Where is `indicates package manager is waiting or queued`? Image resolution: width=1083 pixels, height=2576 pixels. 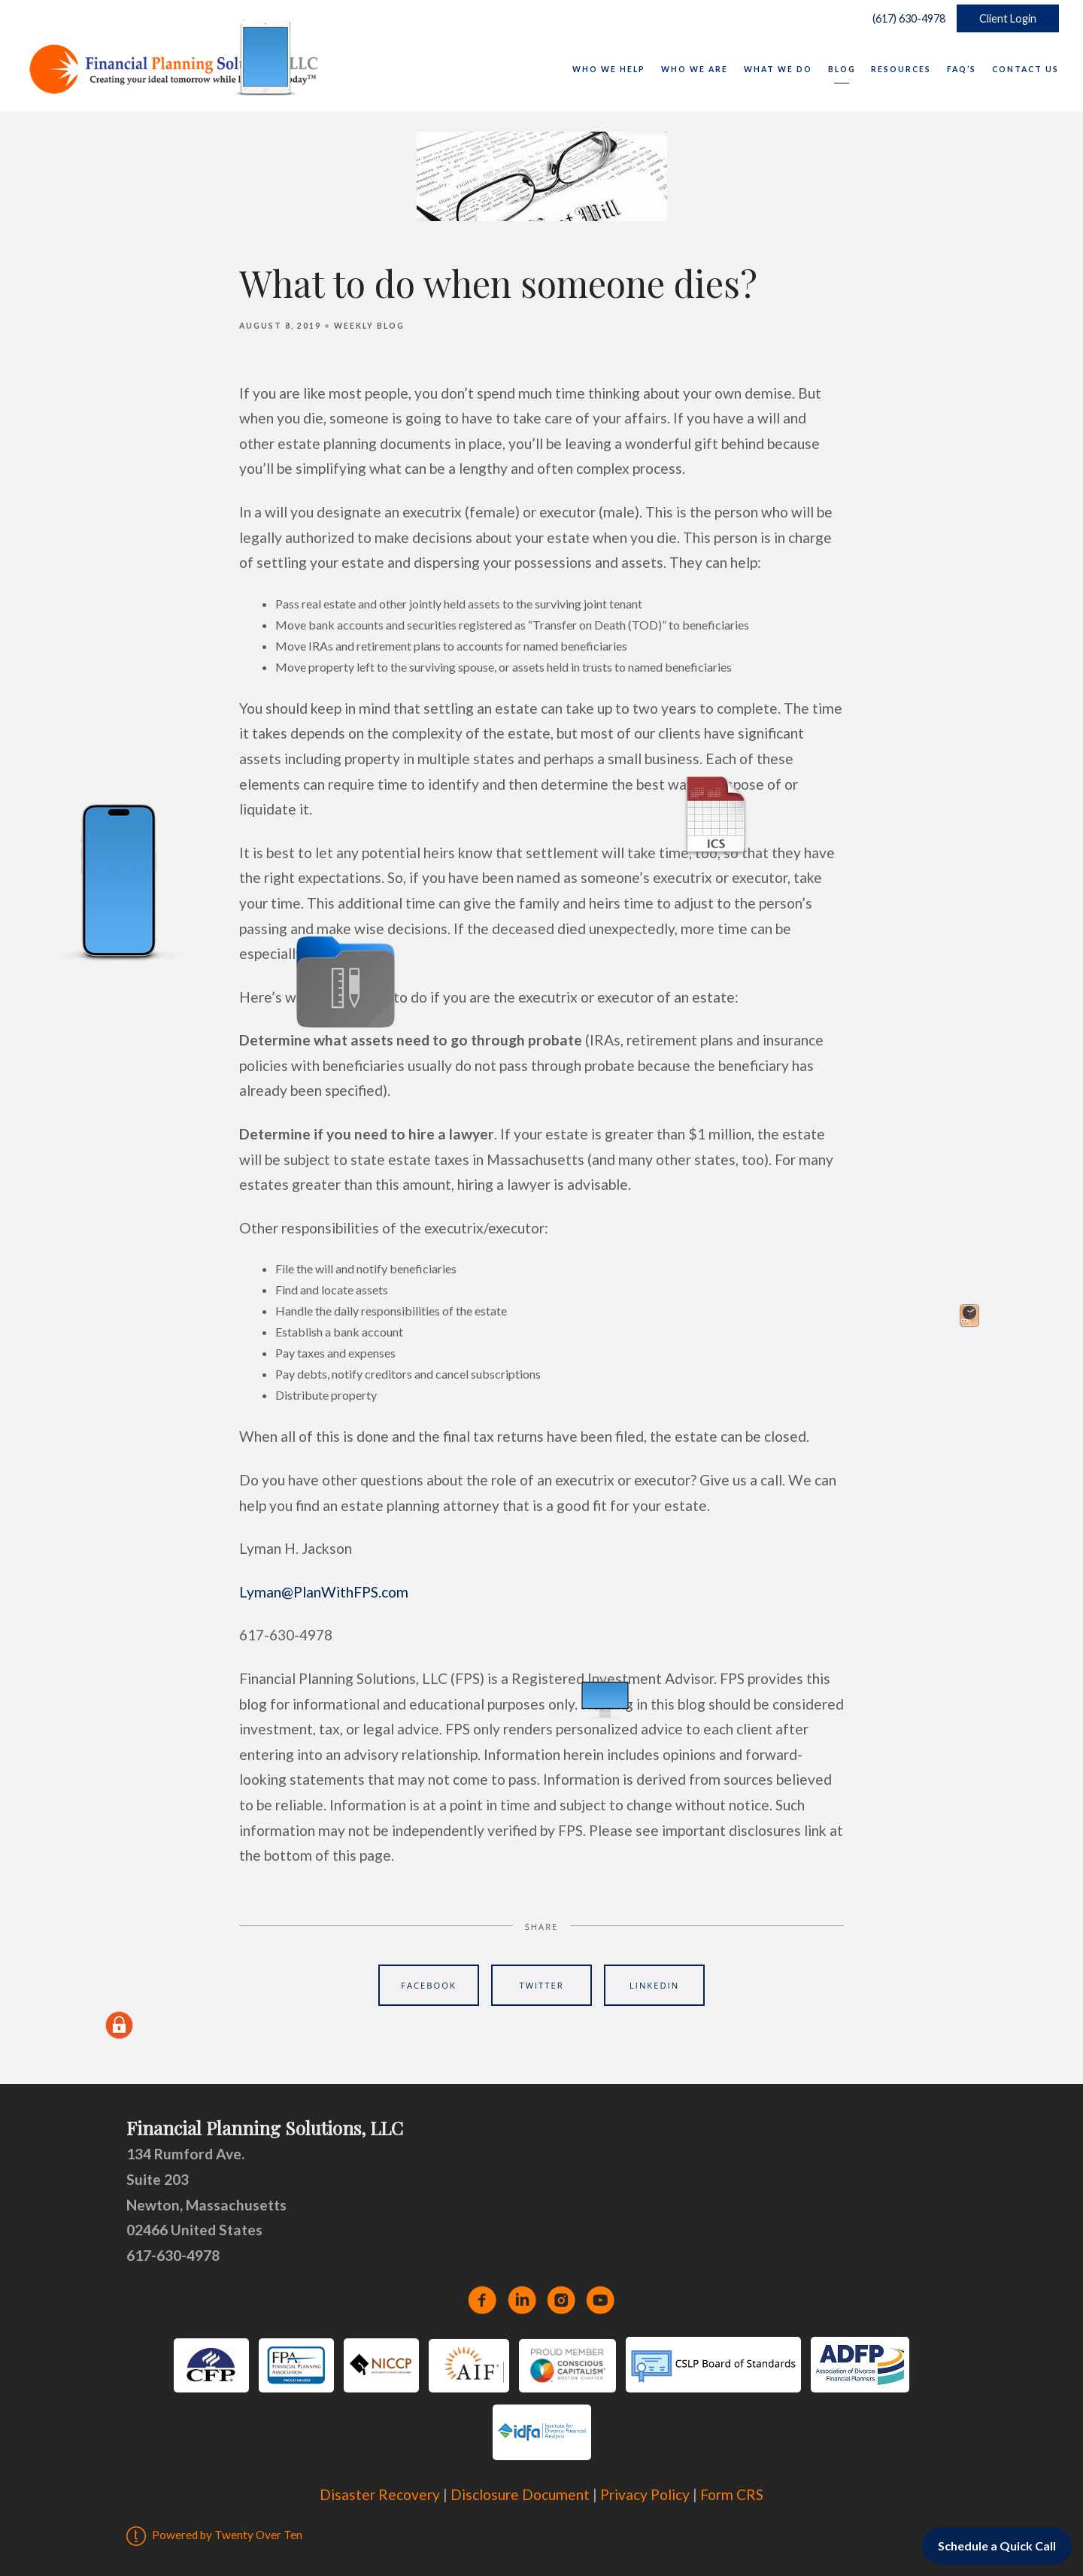 indicates package manager is waiting or queued is located at coordinates (969, 1315).